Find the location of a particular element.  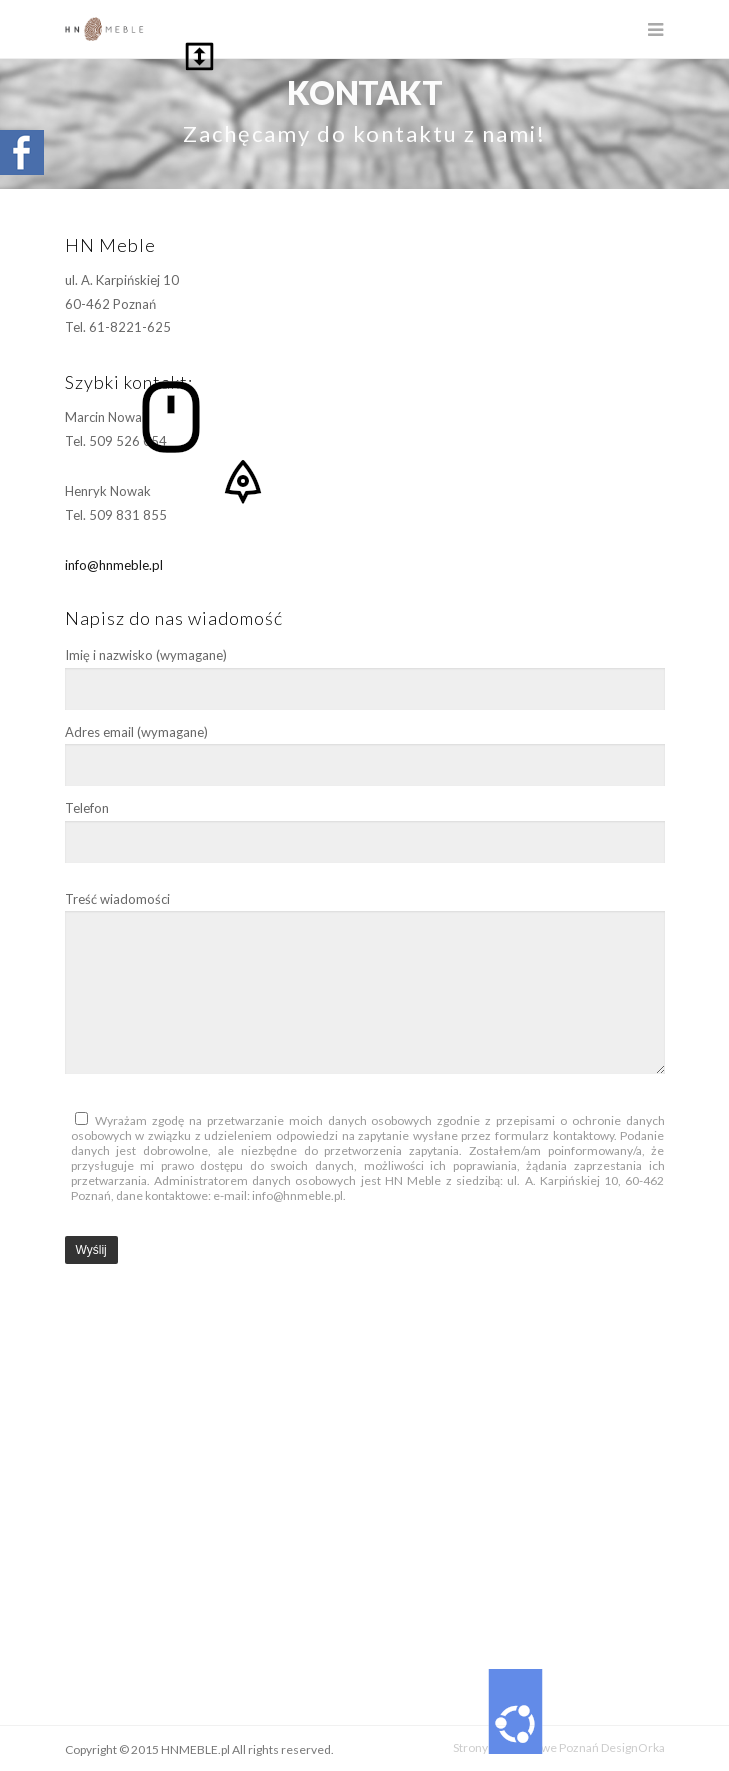

flip content vertically is located at coordinates (199, 56).